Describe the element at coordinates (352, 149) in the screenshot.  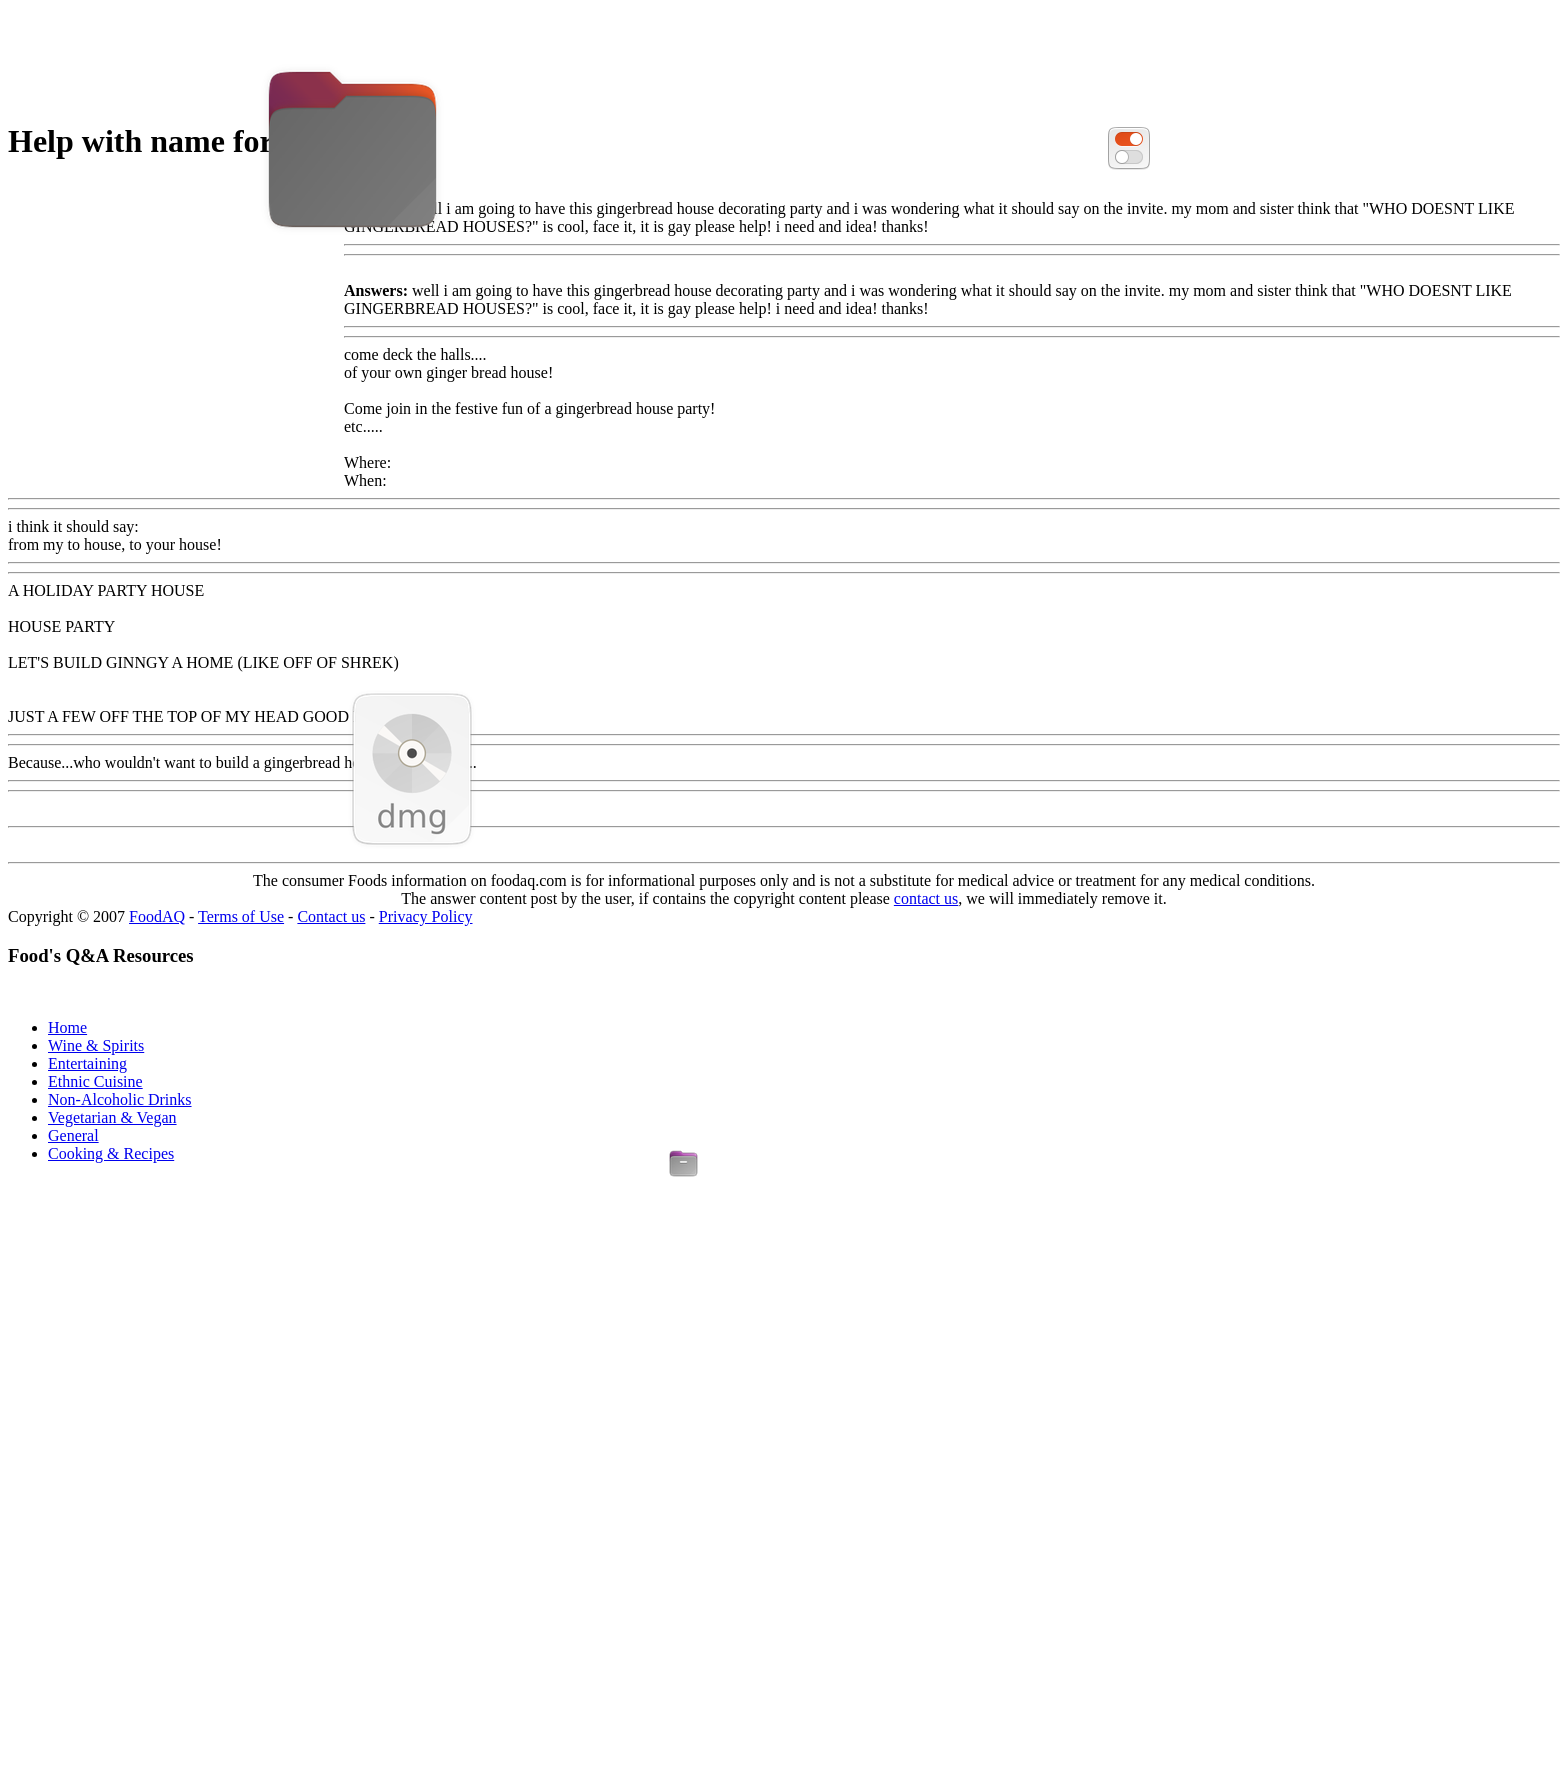
I see `open file folder` at that location.